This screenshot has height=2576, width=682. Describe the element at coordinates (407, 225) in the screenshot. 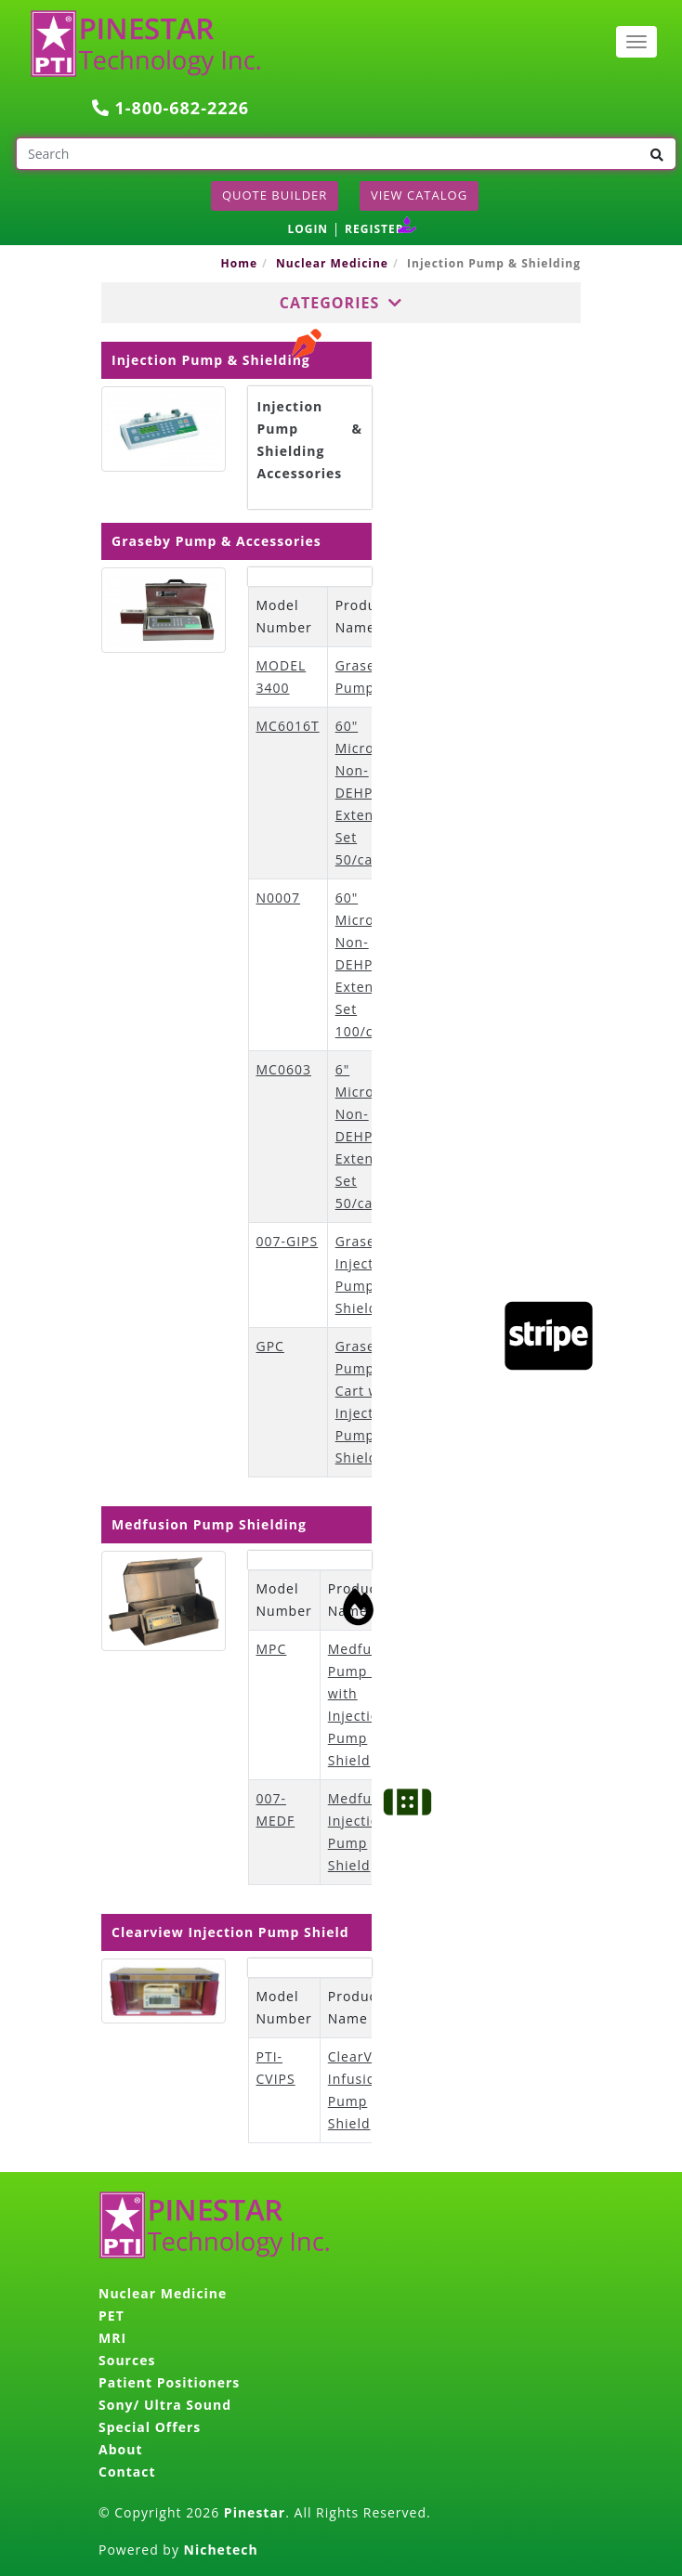

I see `access water conservation or donation features` at that location.